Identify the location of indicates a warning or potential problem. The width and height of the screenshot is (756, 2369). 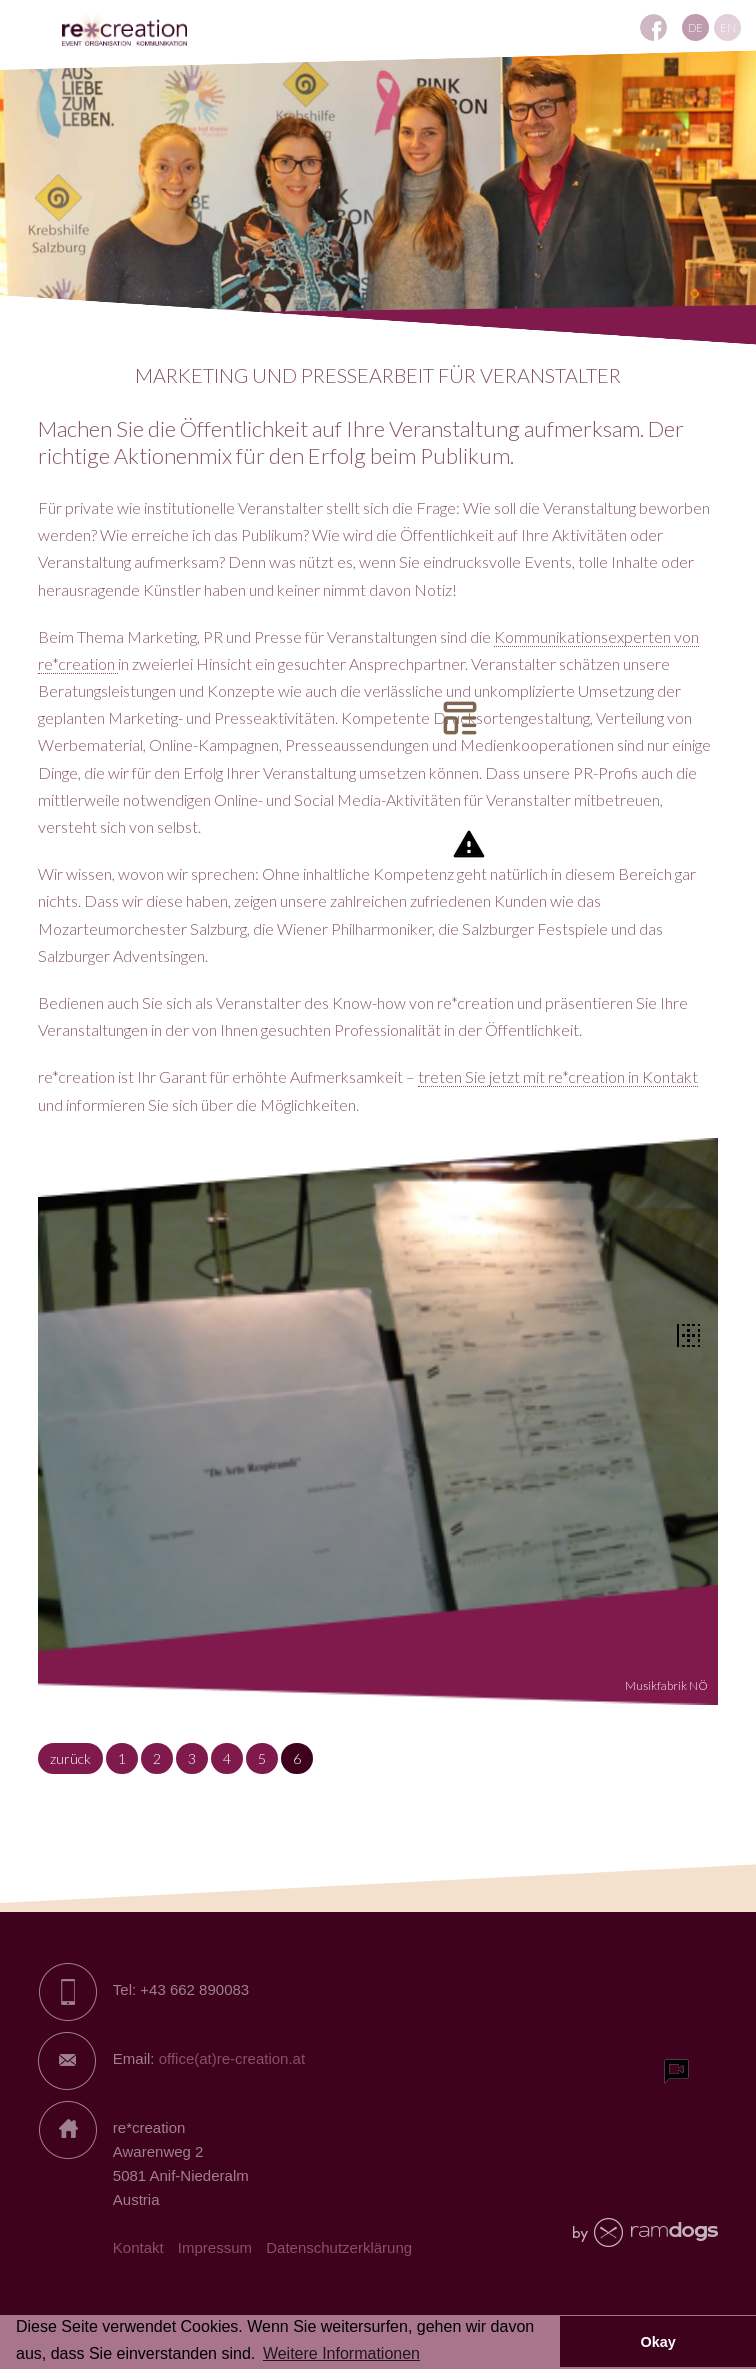
(469, 844).